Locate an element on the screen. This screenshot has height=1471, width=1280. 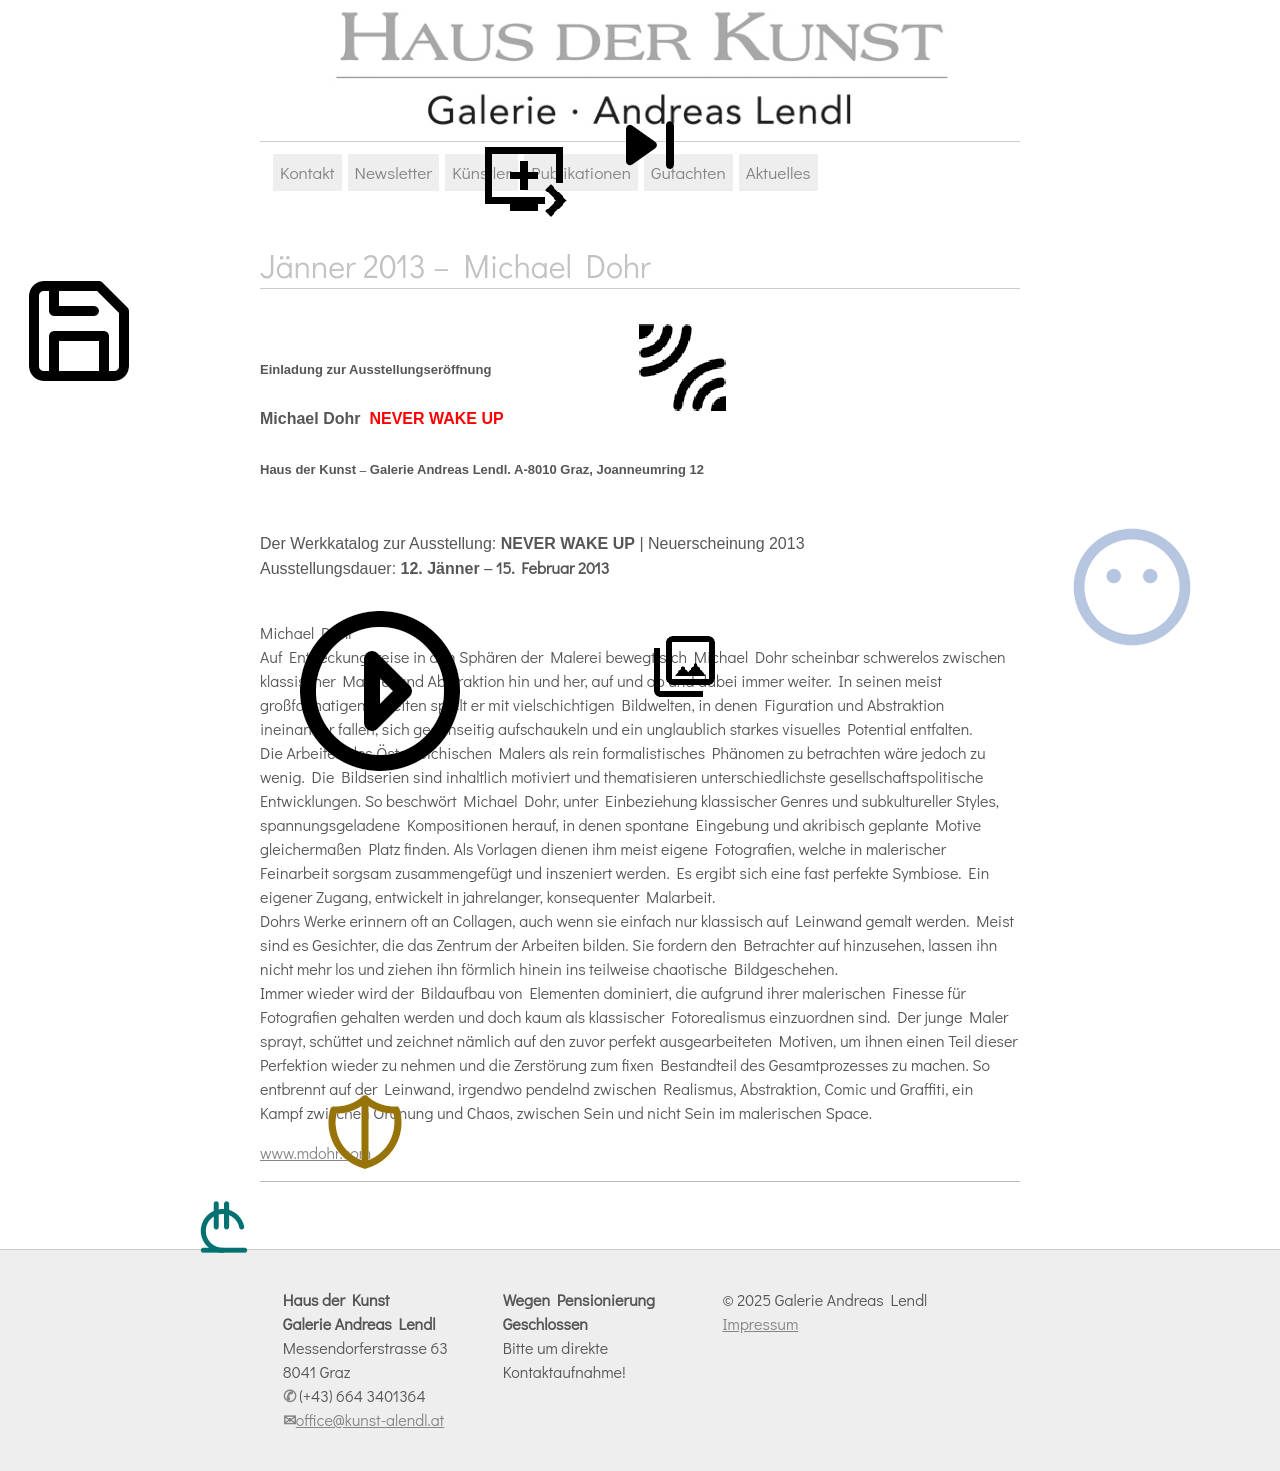
view photo collections or albums is located at coordinates (684, 666).